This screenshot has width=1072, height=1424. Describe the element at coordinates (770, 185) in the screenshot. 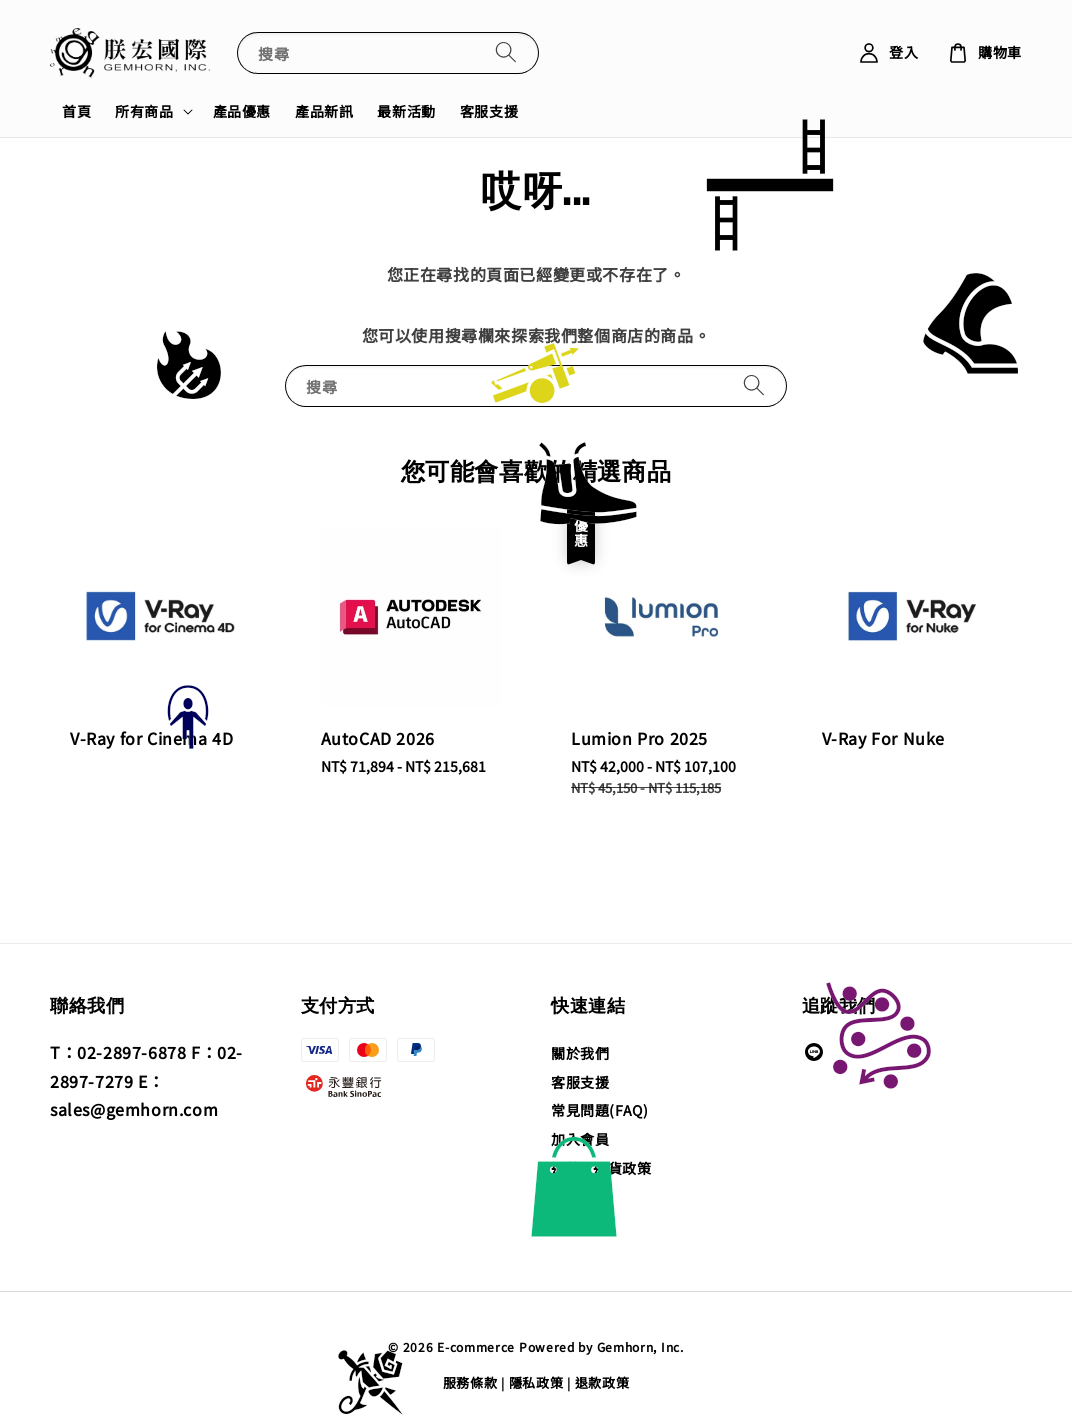

I see `access different levels or floors` at that location.